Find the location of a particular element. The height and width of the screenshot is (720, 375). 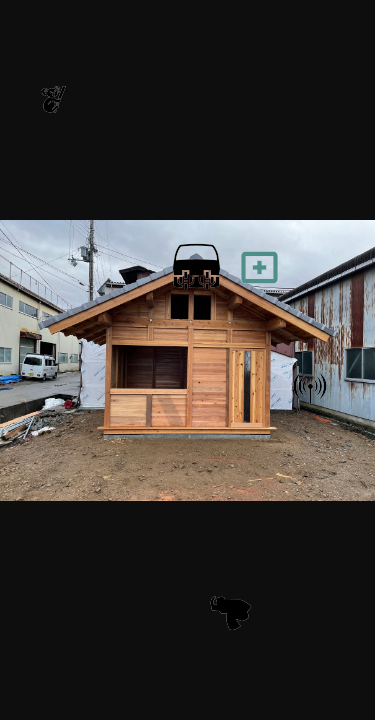

access your shopping bag or cart is located at coordinates (196, 266).